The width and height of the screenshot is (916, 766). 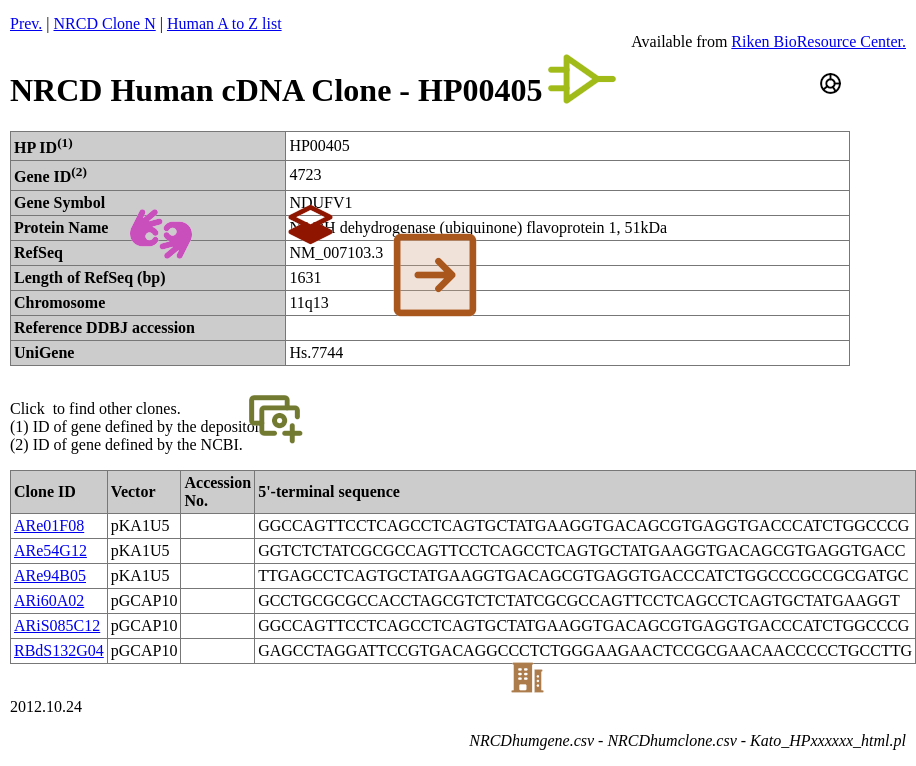 What do you see at coordinates (161, 234) in the screenshot?
I see `access ASL interpretation services` at bounding box center [161, 234].